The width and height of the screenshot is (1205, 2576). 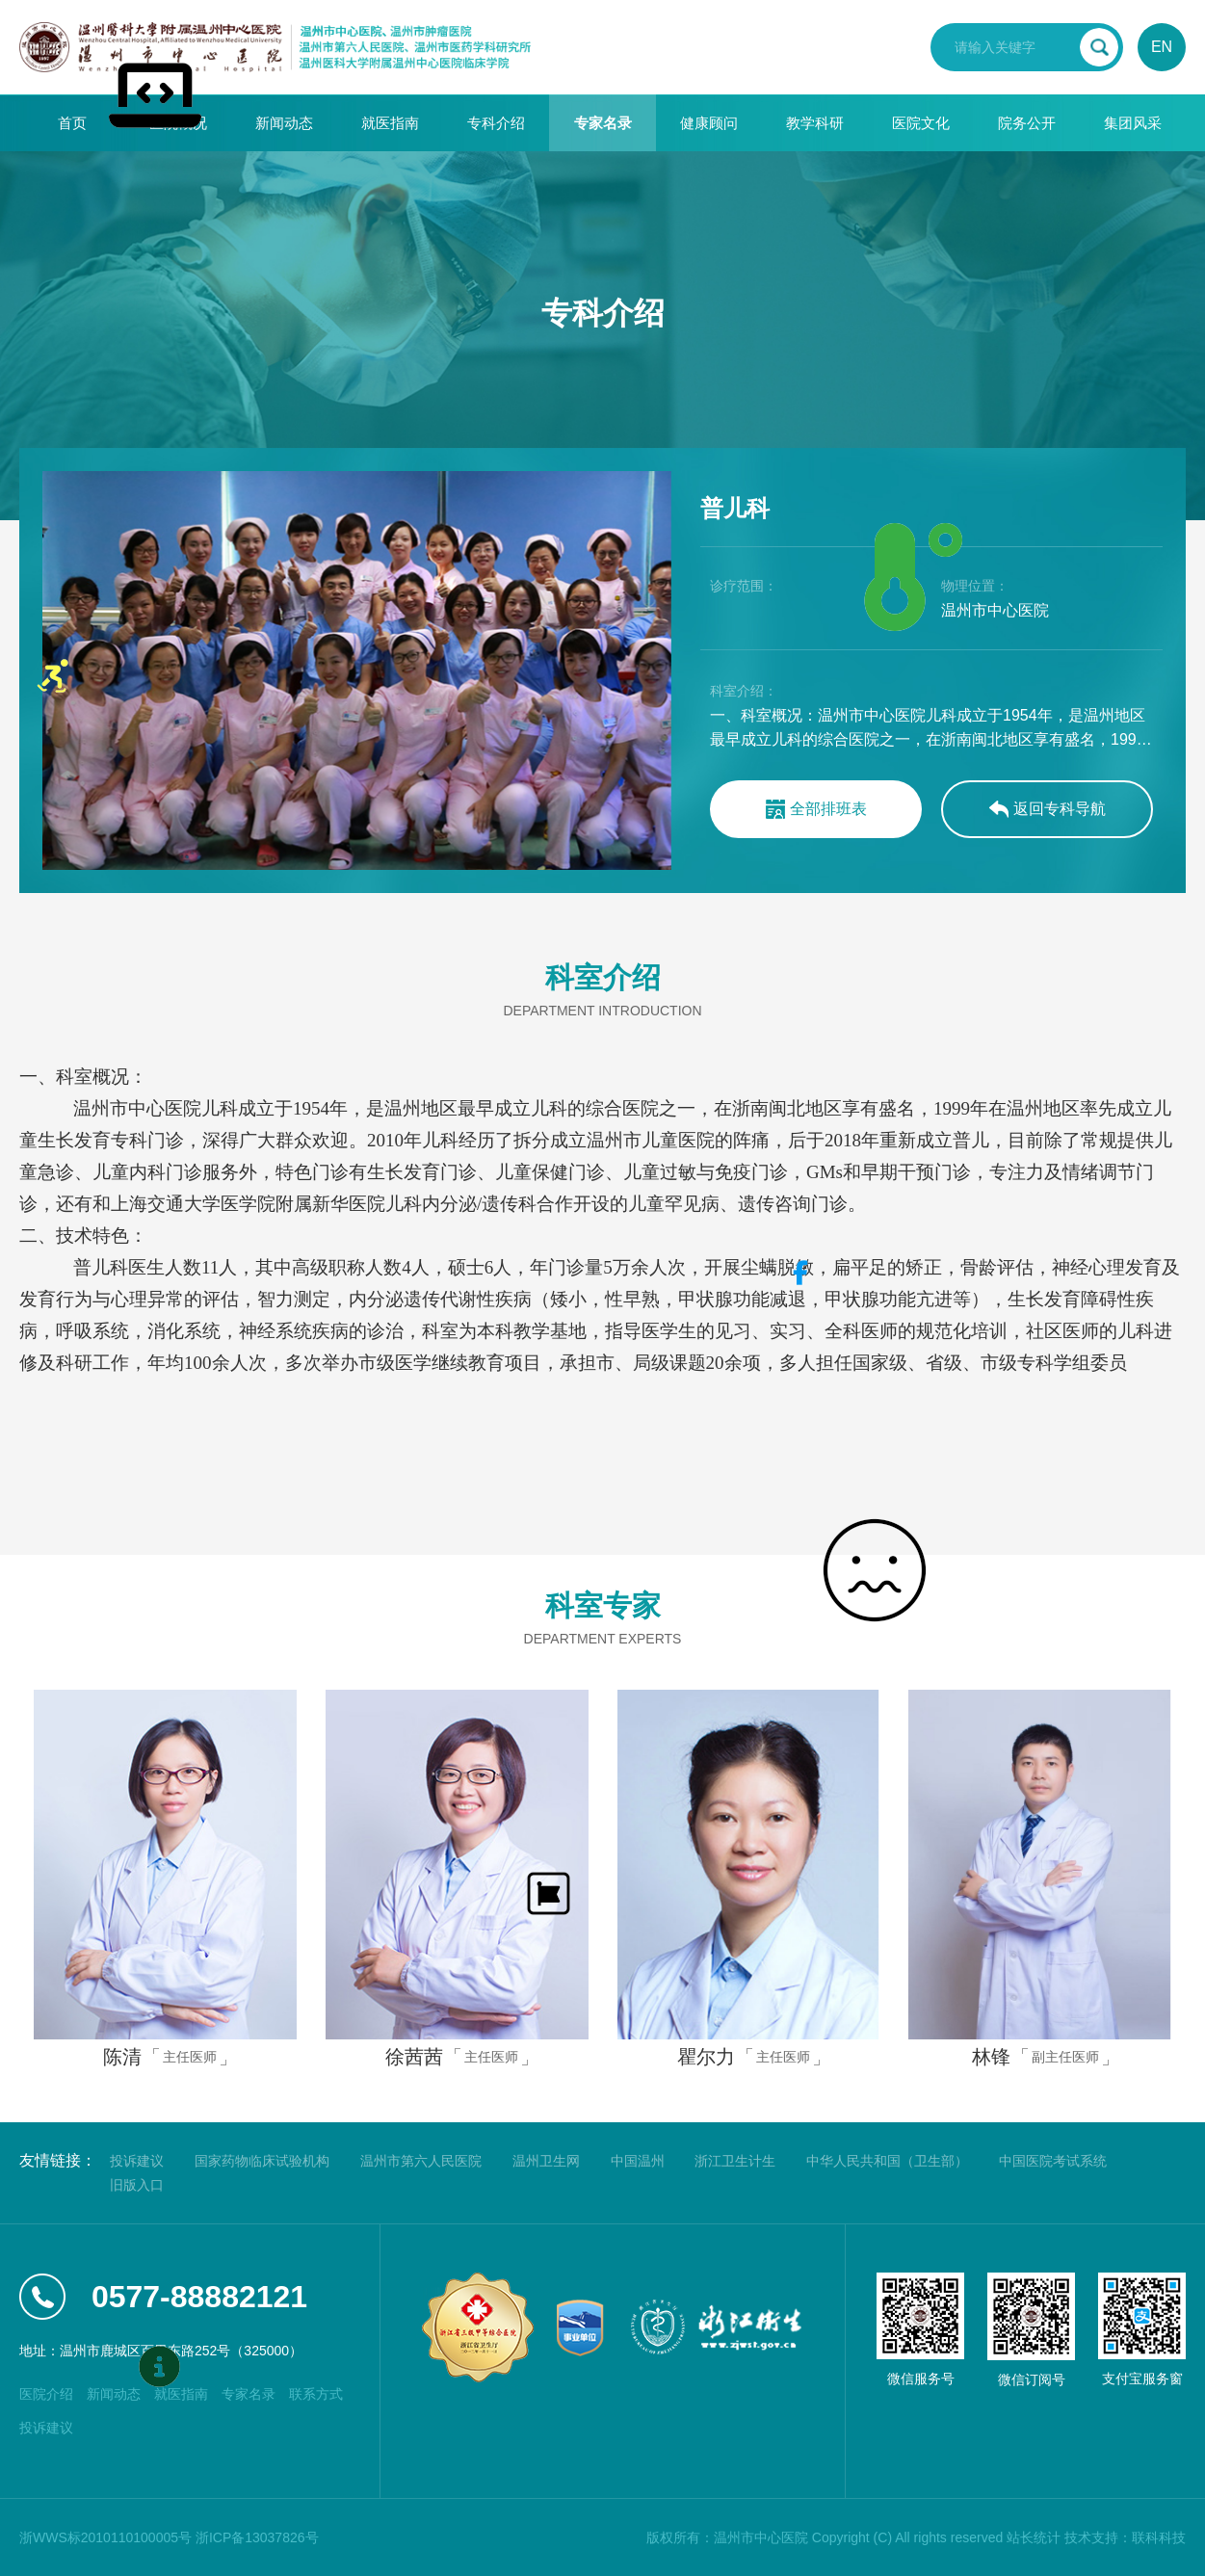 I want to click on connect with facebook, so click(x=800, y=1273).